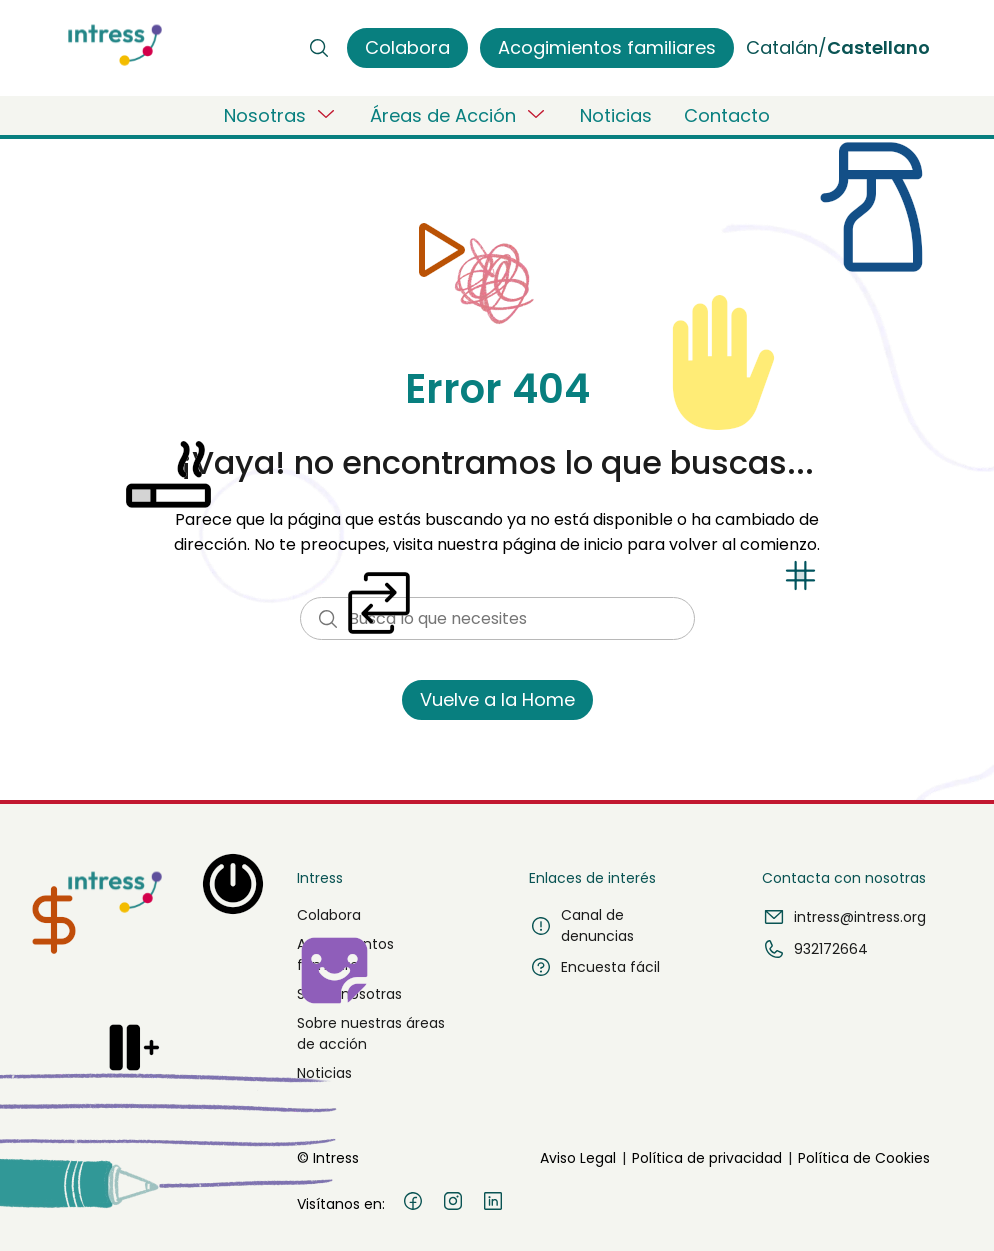 The image size is (994, 1251). What do you see at coordinates (54, 920) in the screenshot?
I see `view account balance or financial information` at bounding box center [54, 920].